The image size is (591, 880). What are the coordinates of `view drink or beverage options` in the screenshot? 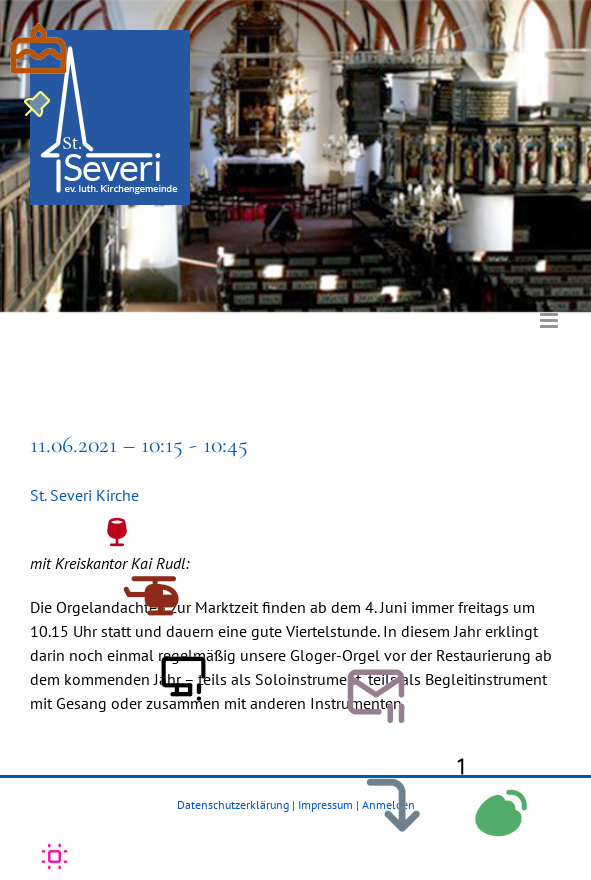 It's located at (117, 532).